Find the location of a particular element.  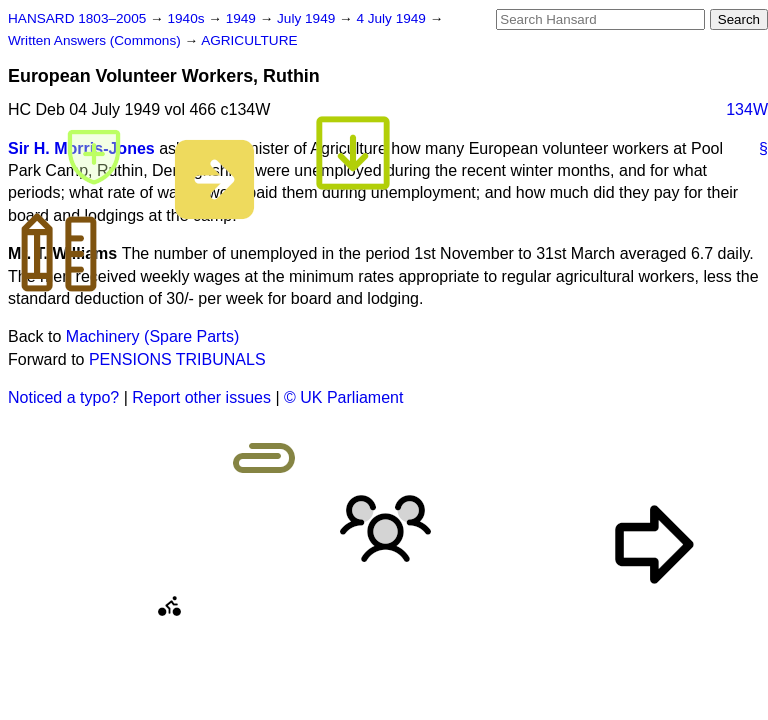

access design or editing tools is located at coordinates (59, 254).